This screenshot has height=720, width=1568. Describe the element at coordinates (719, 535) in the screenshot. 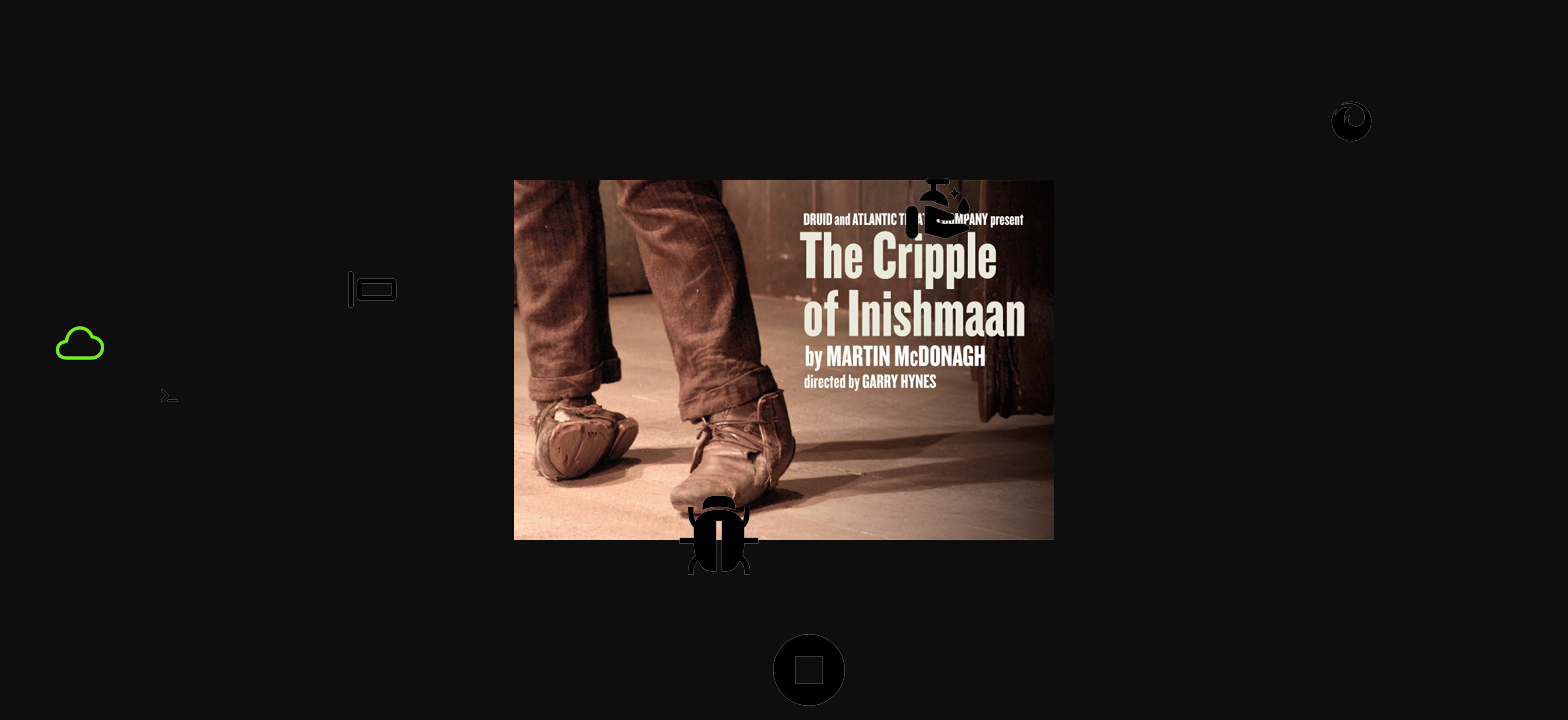

I see `report a bug or issue` at that location.